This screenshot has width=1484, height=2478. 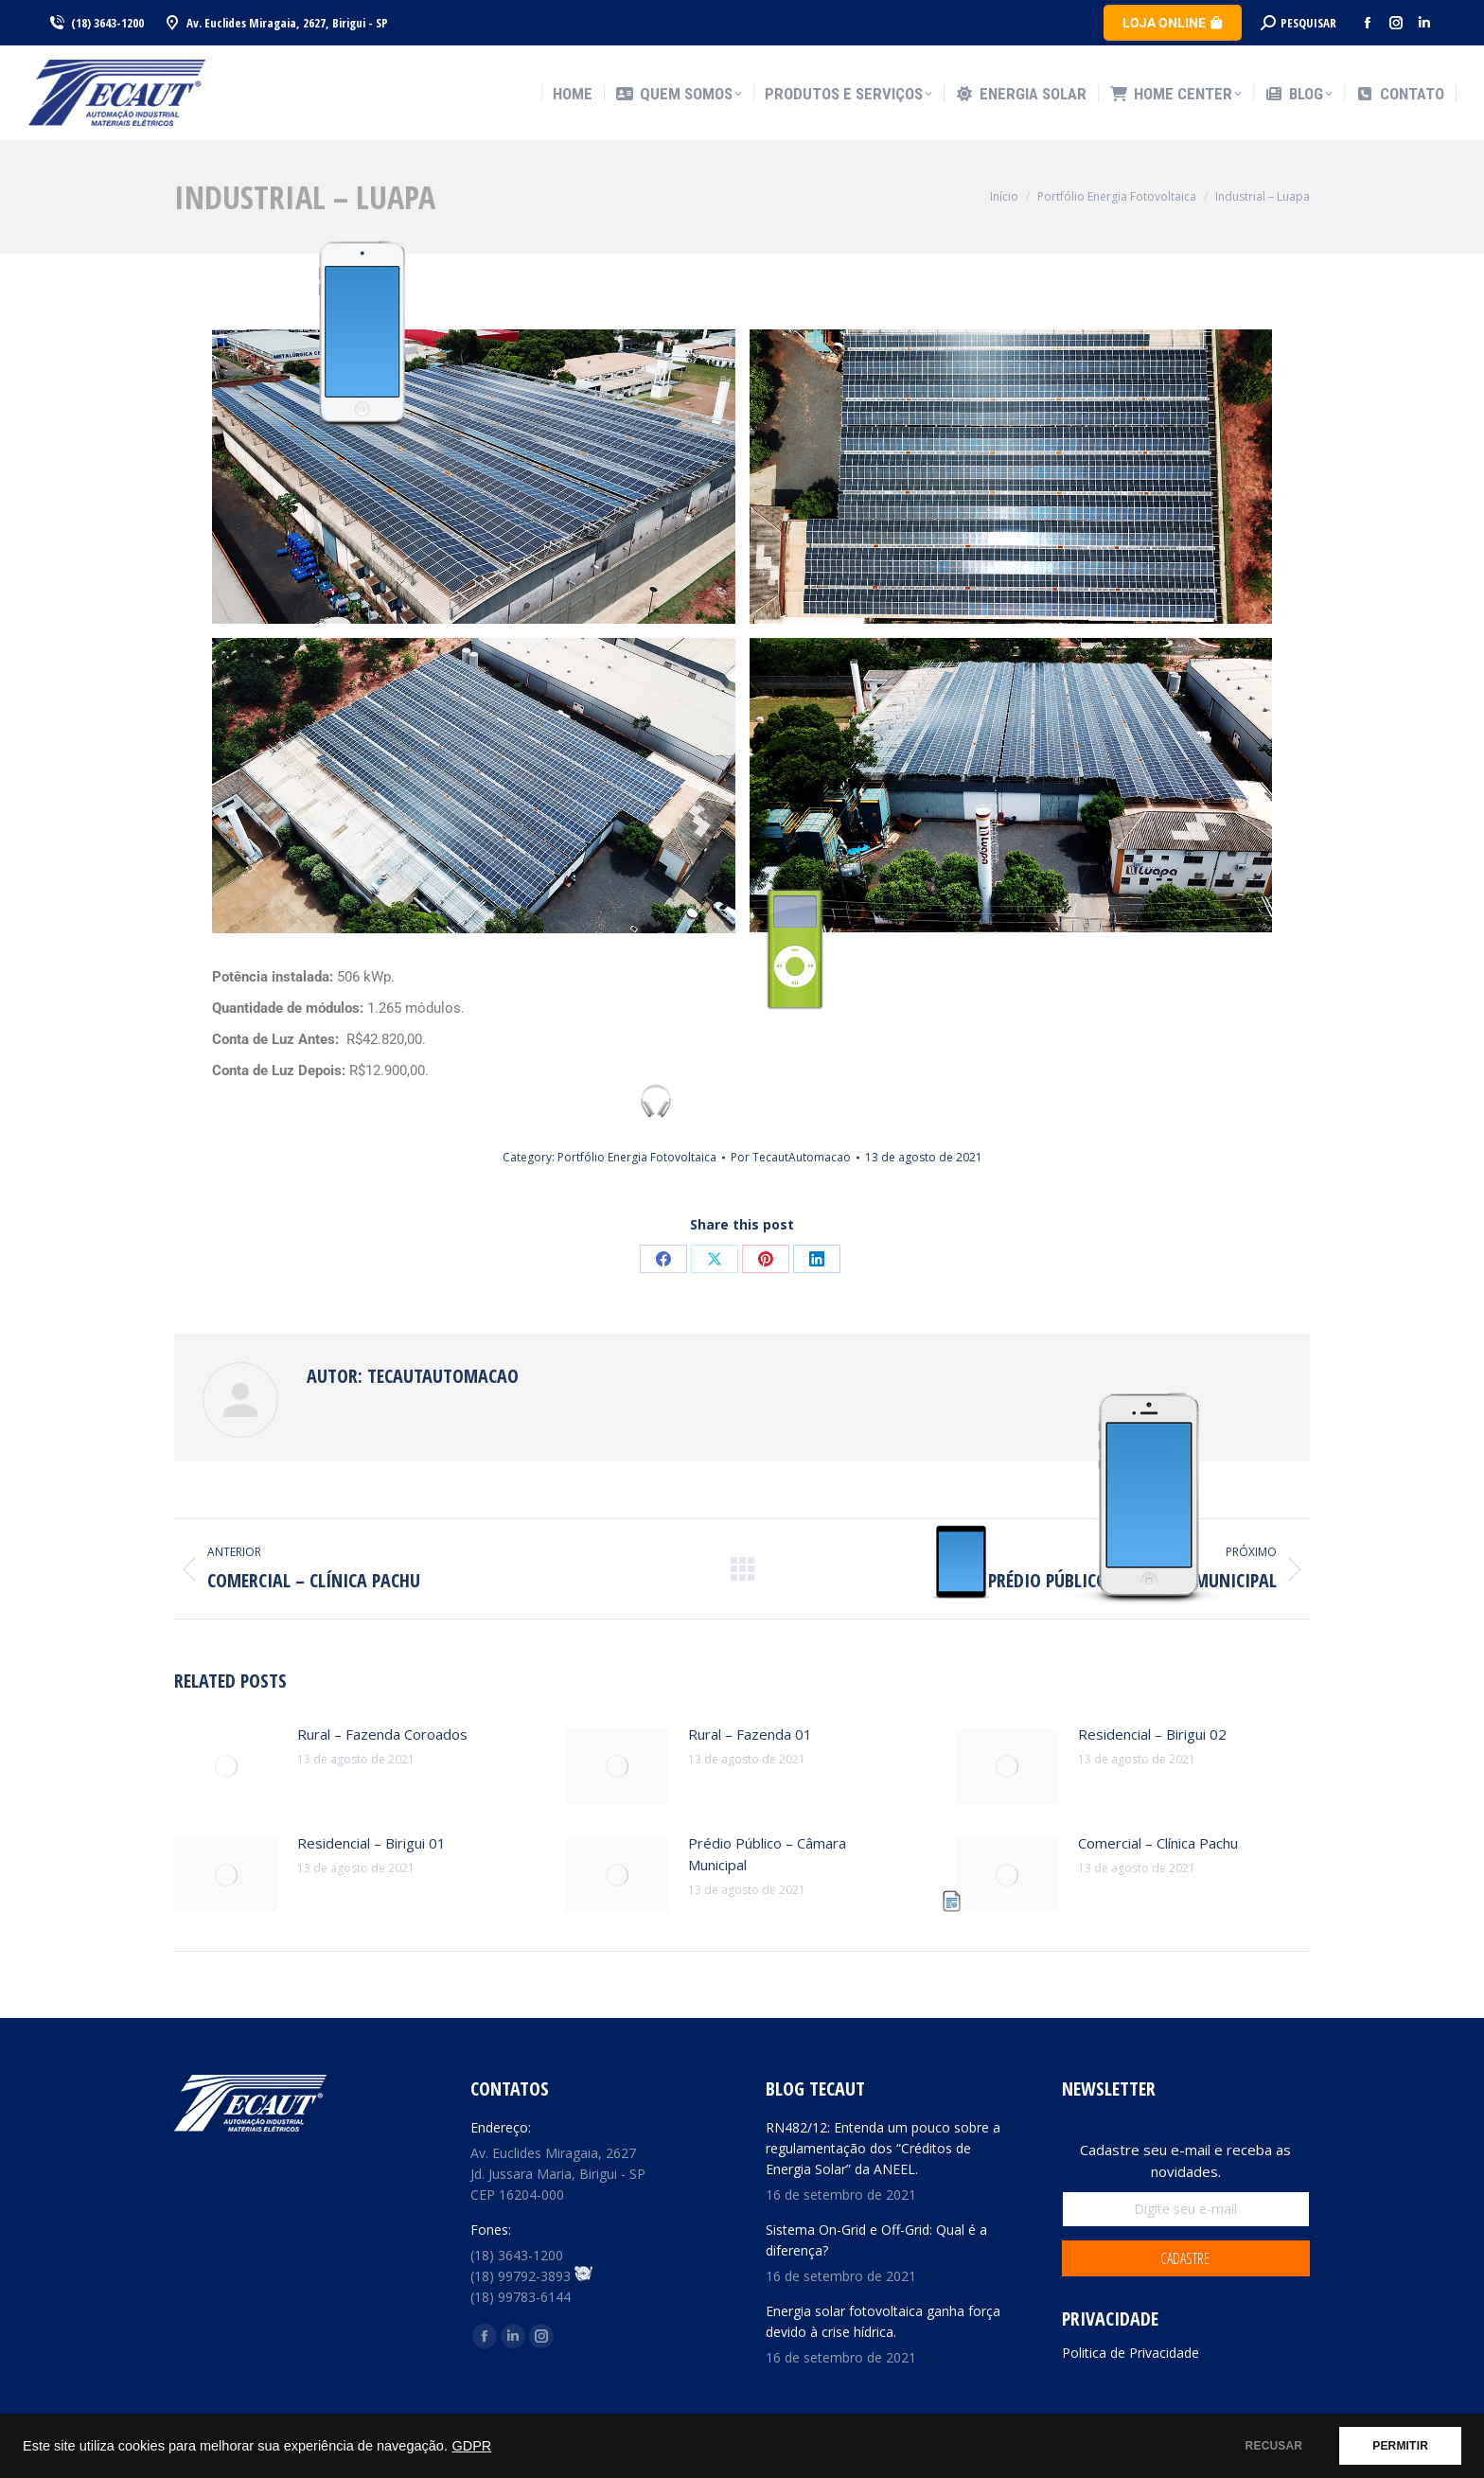 I want to click on connect or sync an iPhone device, so click(x=1149, y=1498).